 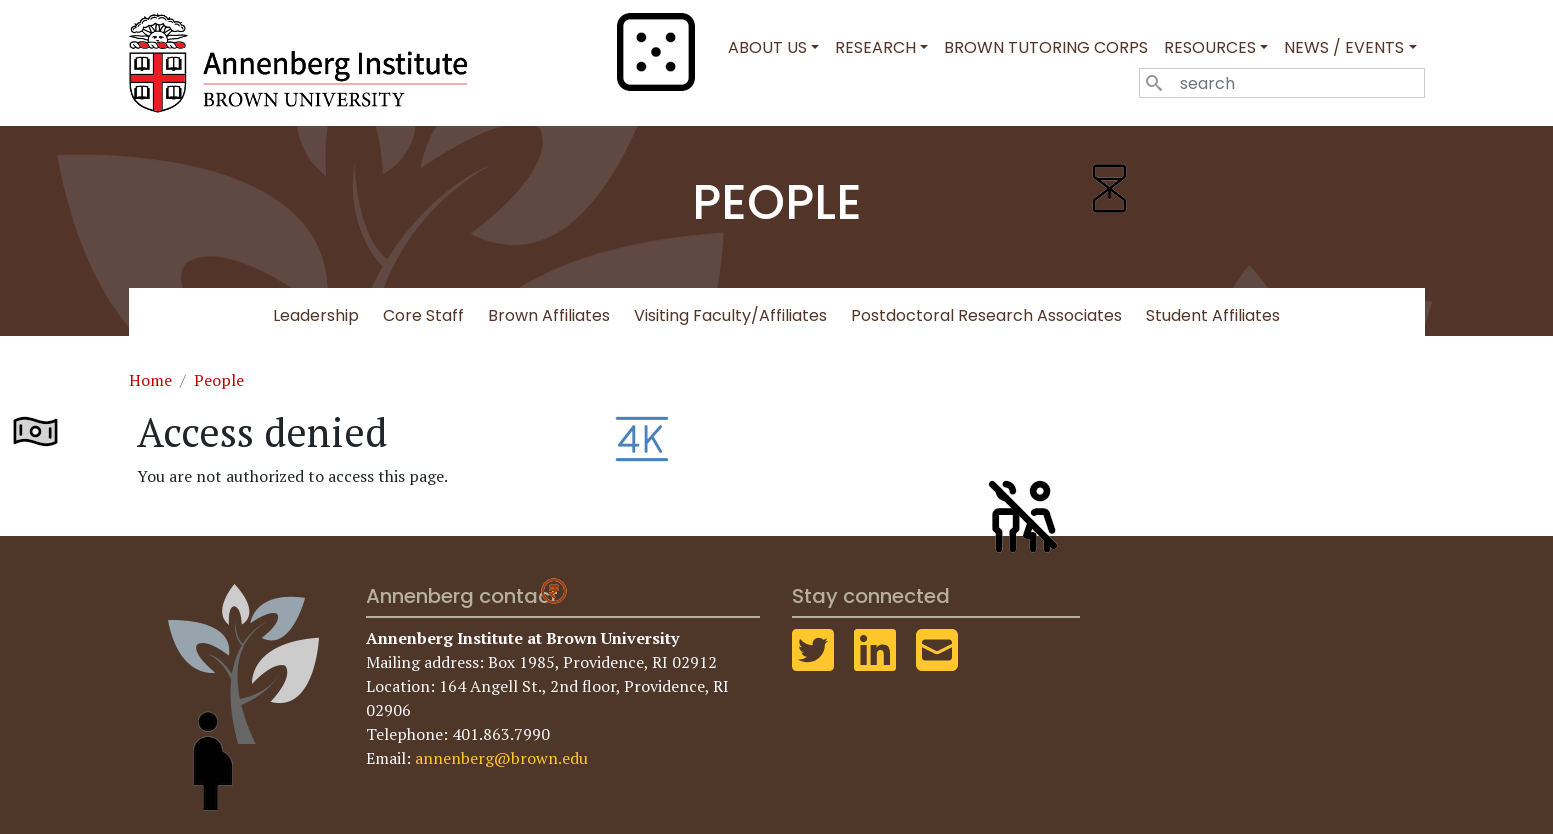 I want to click on view balance in Indian rupees, so click(x=554, y=591).